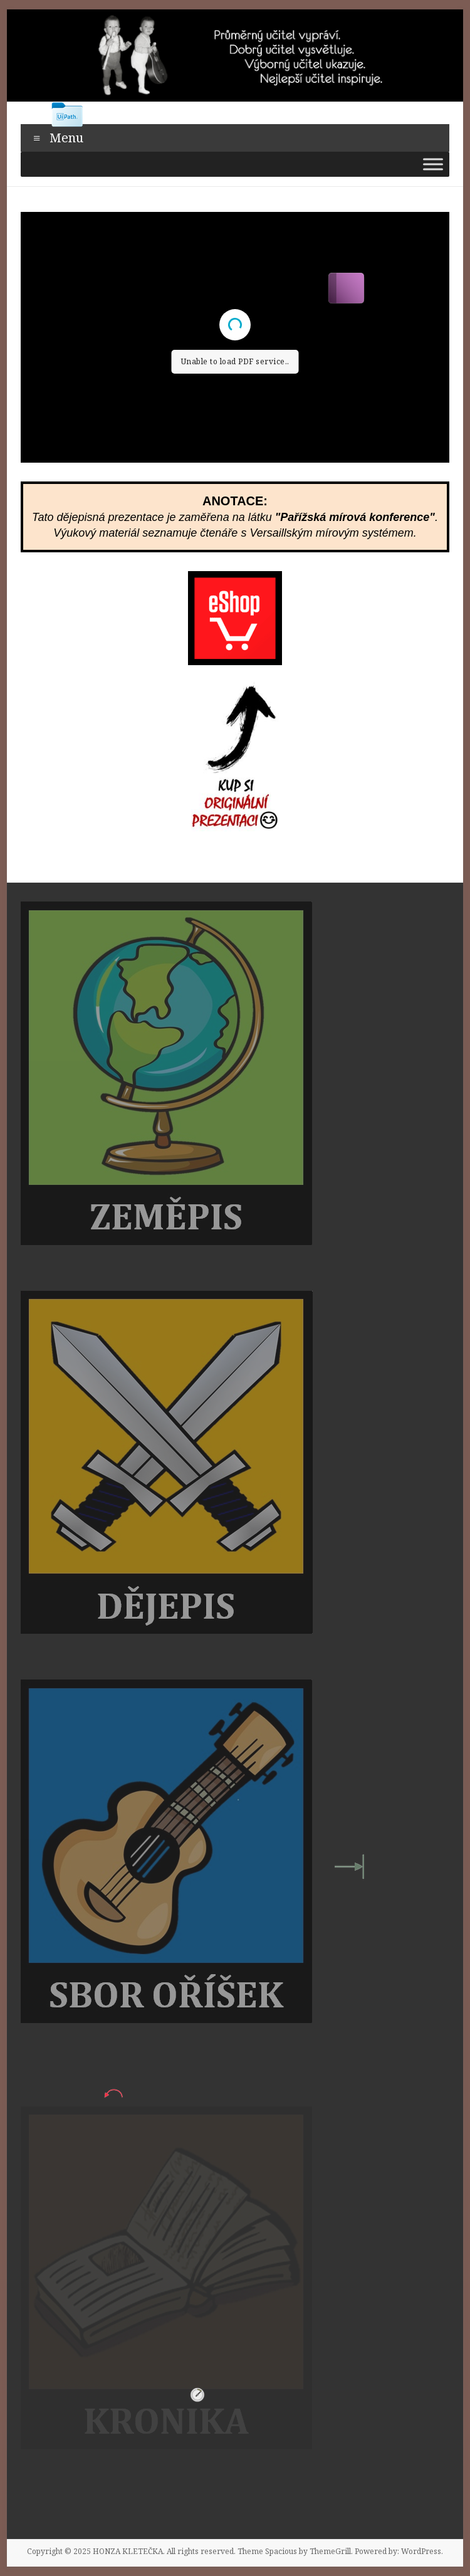 Image resolution: width=470 pixels, height=2576 pixels. I want to click on open UiPath project folder, so click(67, 115).